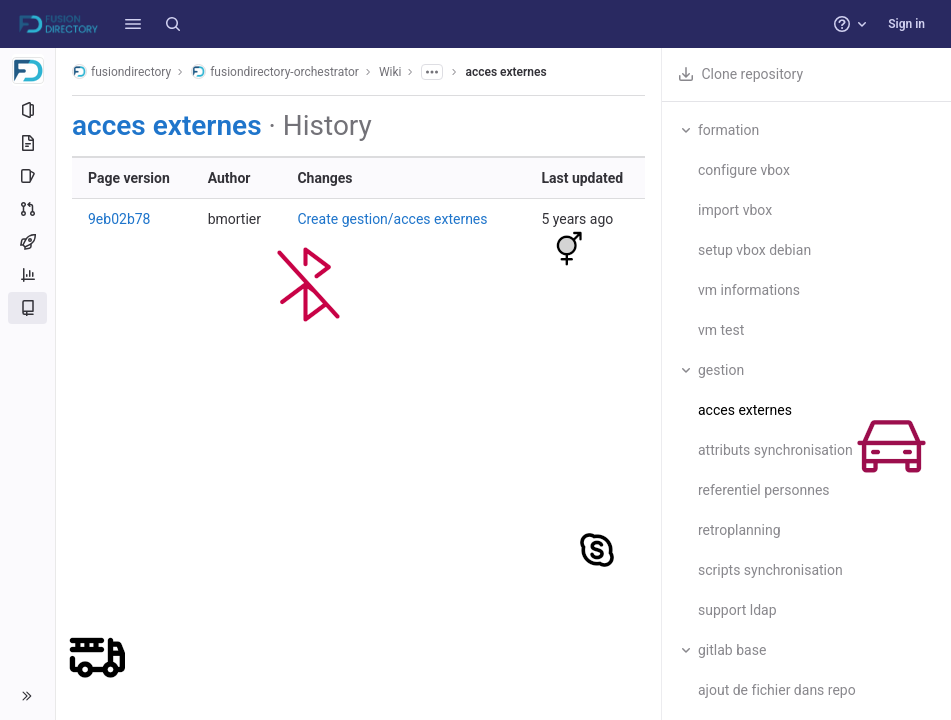  Describe the element at coordinates (597, 550) in the screenshot. I see `open Skype app` at that location.